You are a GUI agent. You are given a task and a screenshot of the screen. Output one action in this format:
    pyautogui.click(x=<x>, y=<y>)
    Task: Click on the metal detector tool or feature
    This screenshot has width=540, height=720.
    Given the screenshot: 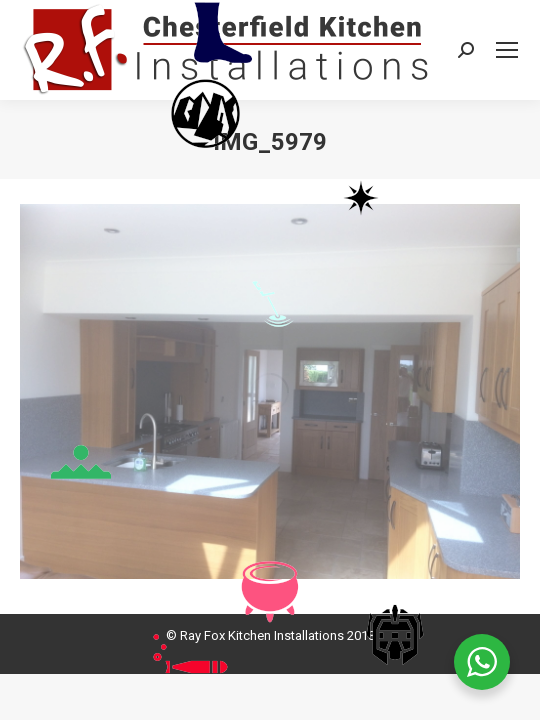 What is the action you would take?
    pyautogui.click(x=273, y=304)
    